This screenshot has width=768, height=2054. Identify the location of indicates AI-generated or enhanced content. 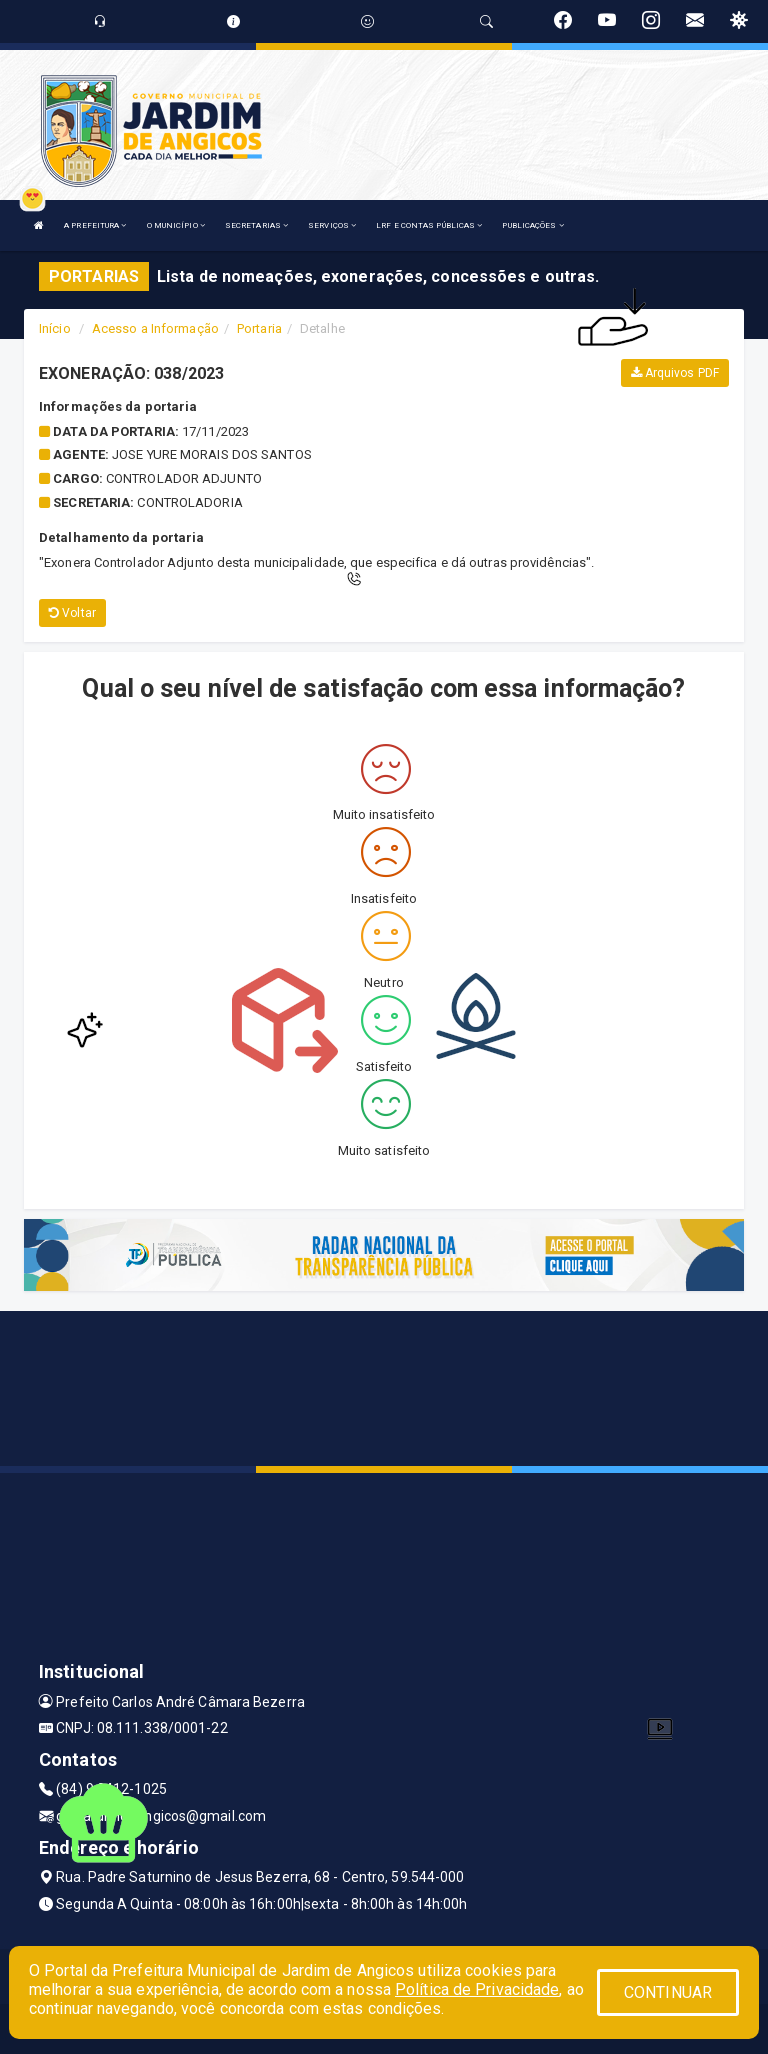
(84, 1030).